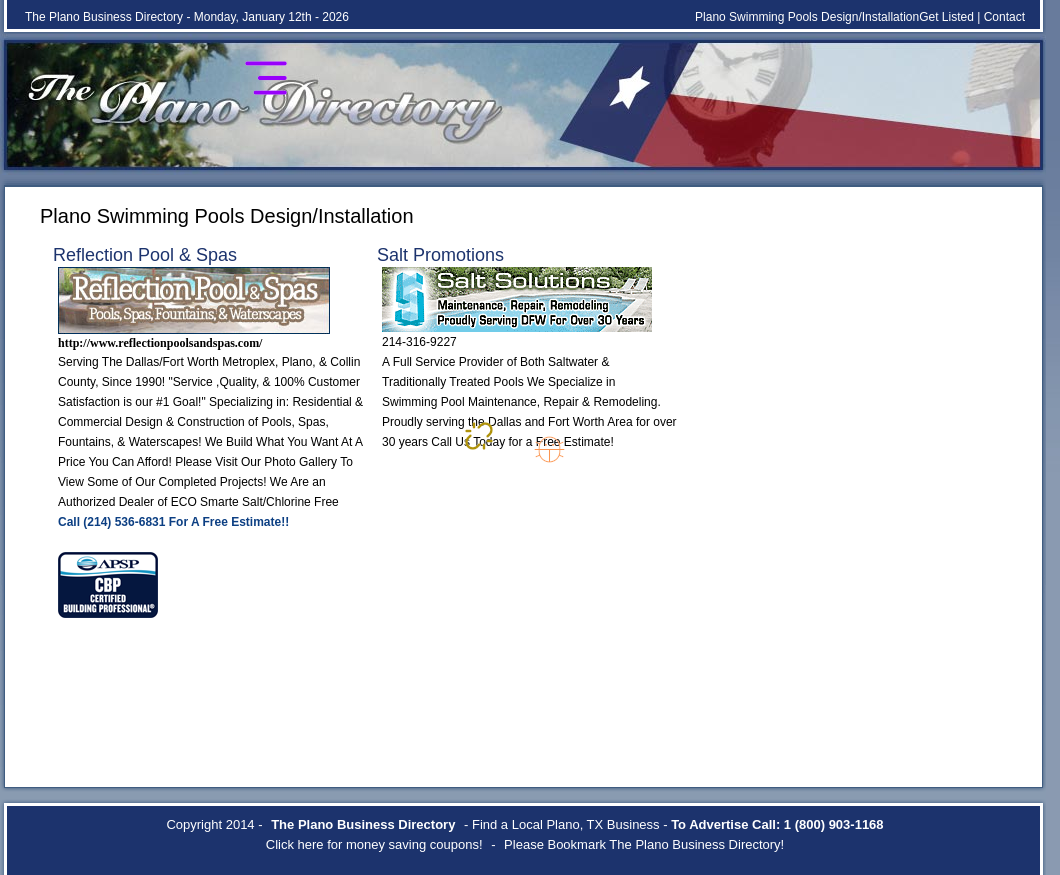  Describe the element at coordinates (479, 436) in the screenshot. I see `remove or break a link connection` at that location.